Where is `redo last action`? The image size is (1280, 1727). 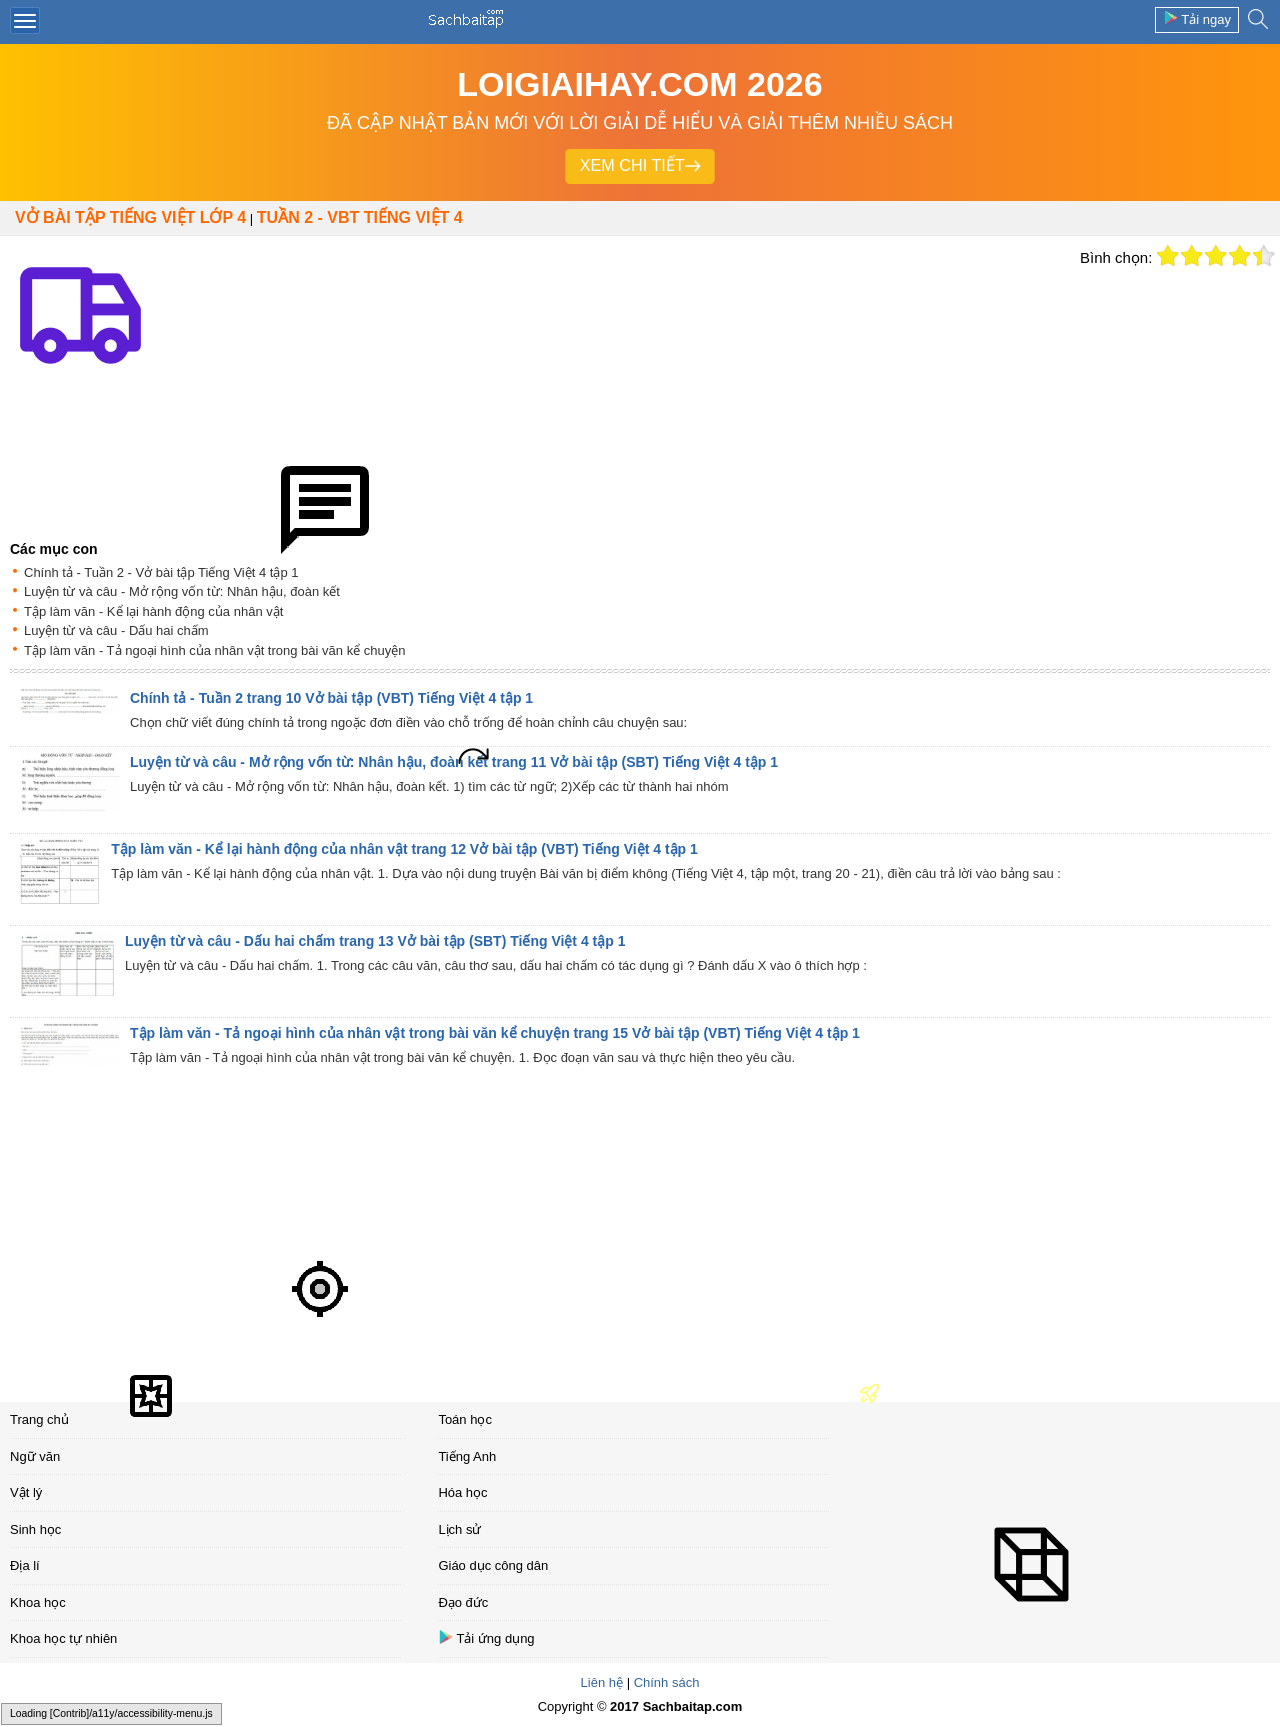 redo last action is located at coordinates (473, 755).